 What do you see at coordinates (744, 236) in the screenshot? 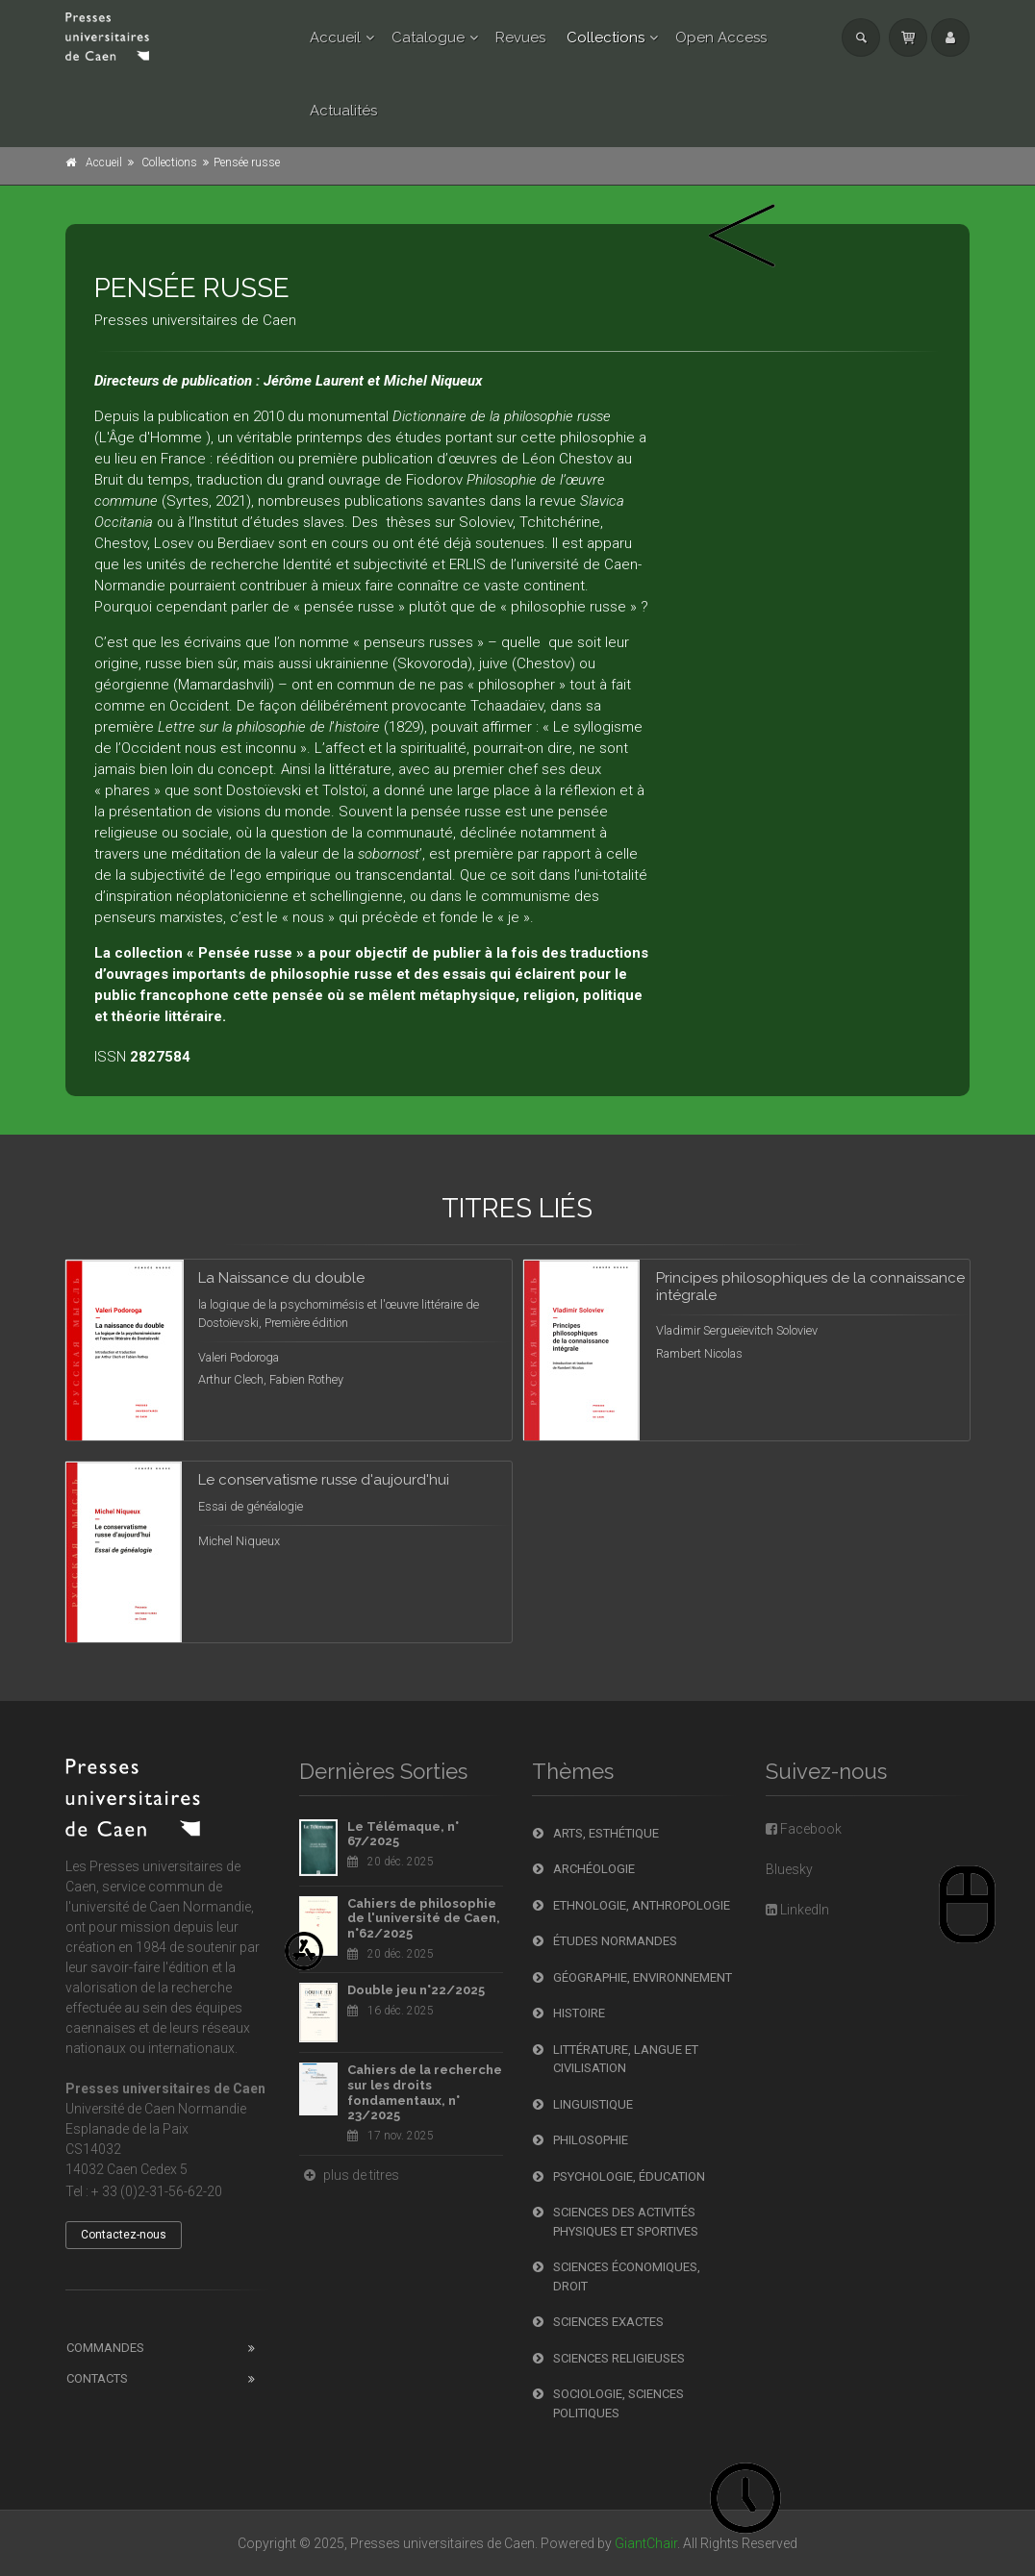
I see `go back to the previous screen` at bounding box center [744, 236].